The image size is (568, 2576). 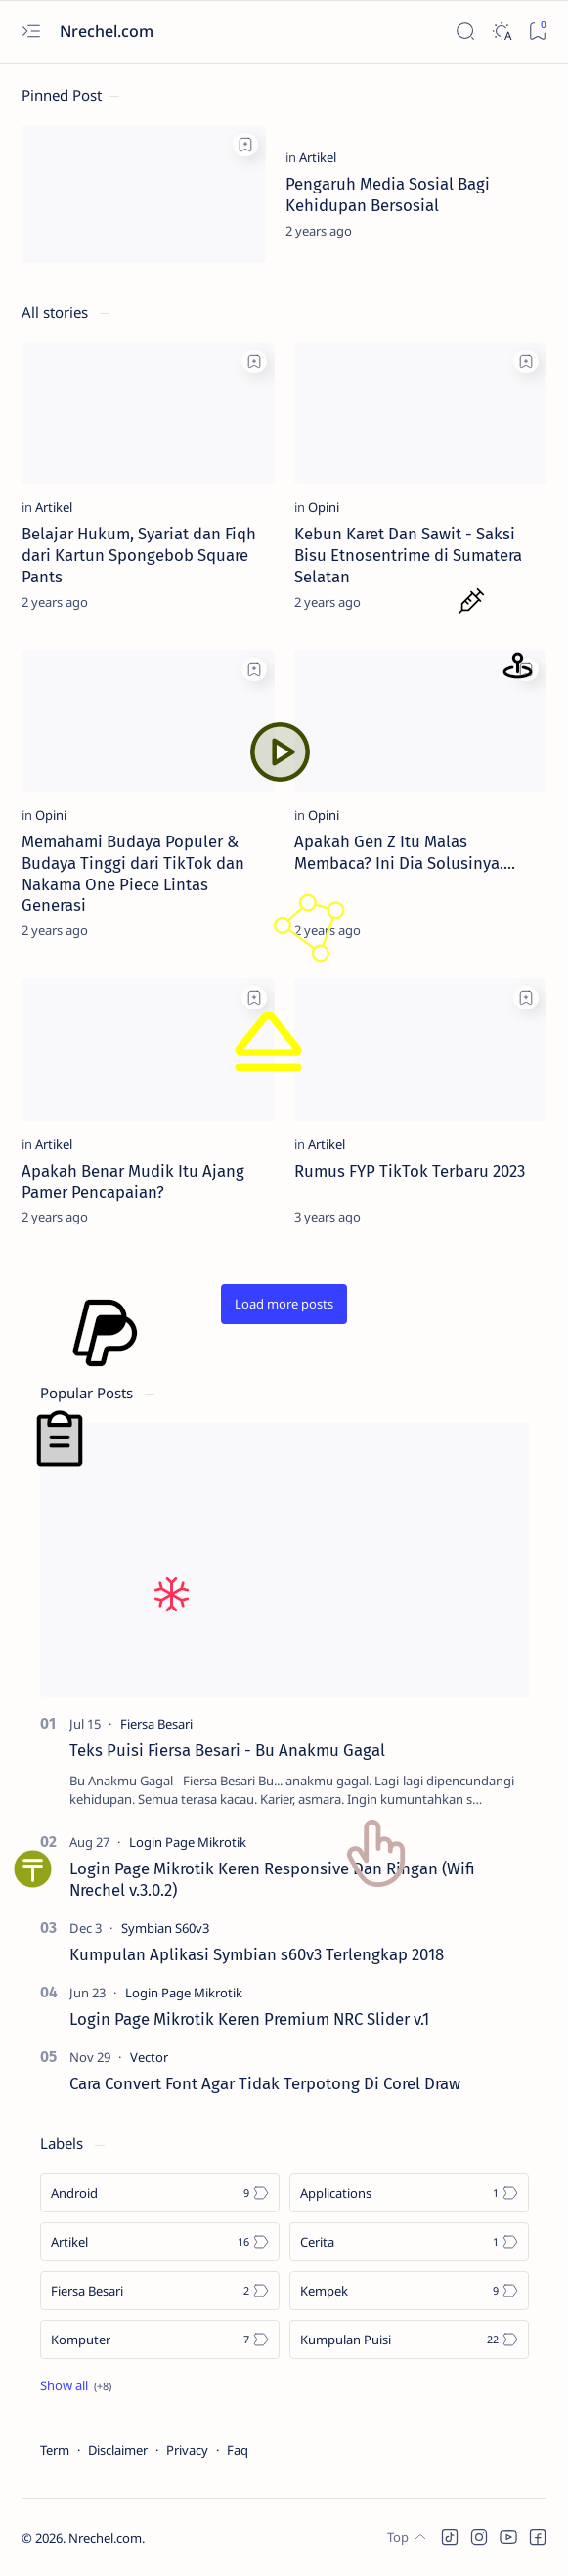 I want to click on create a polygon shape or selection, so click(x=310, y=927).